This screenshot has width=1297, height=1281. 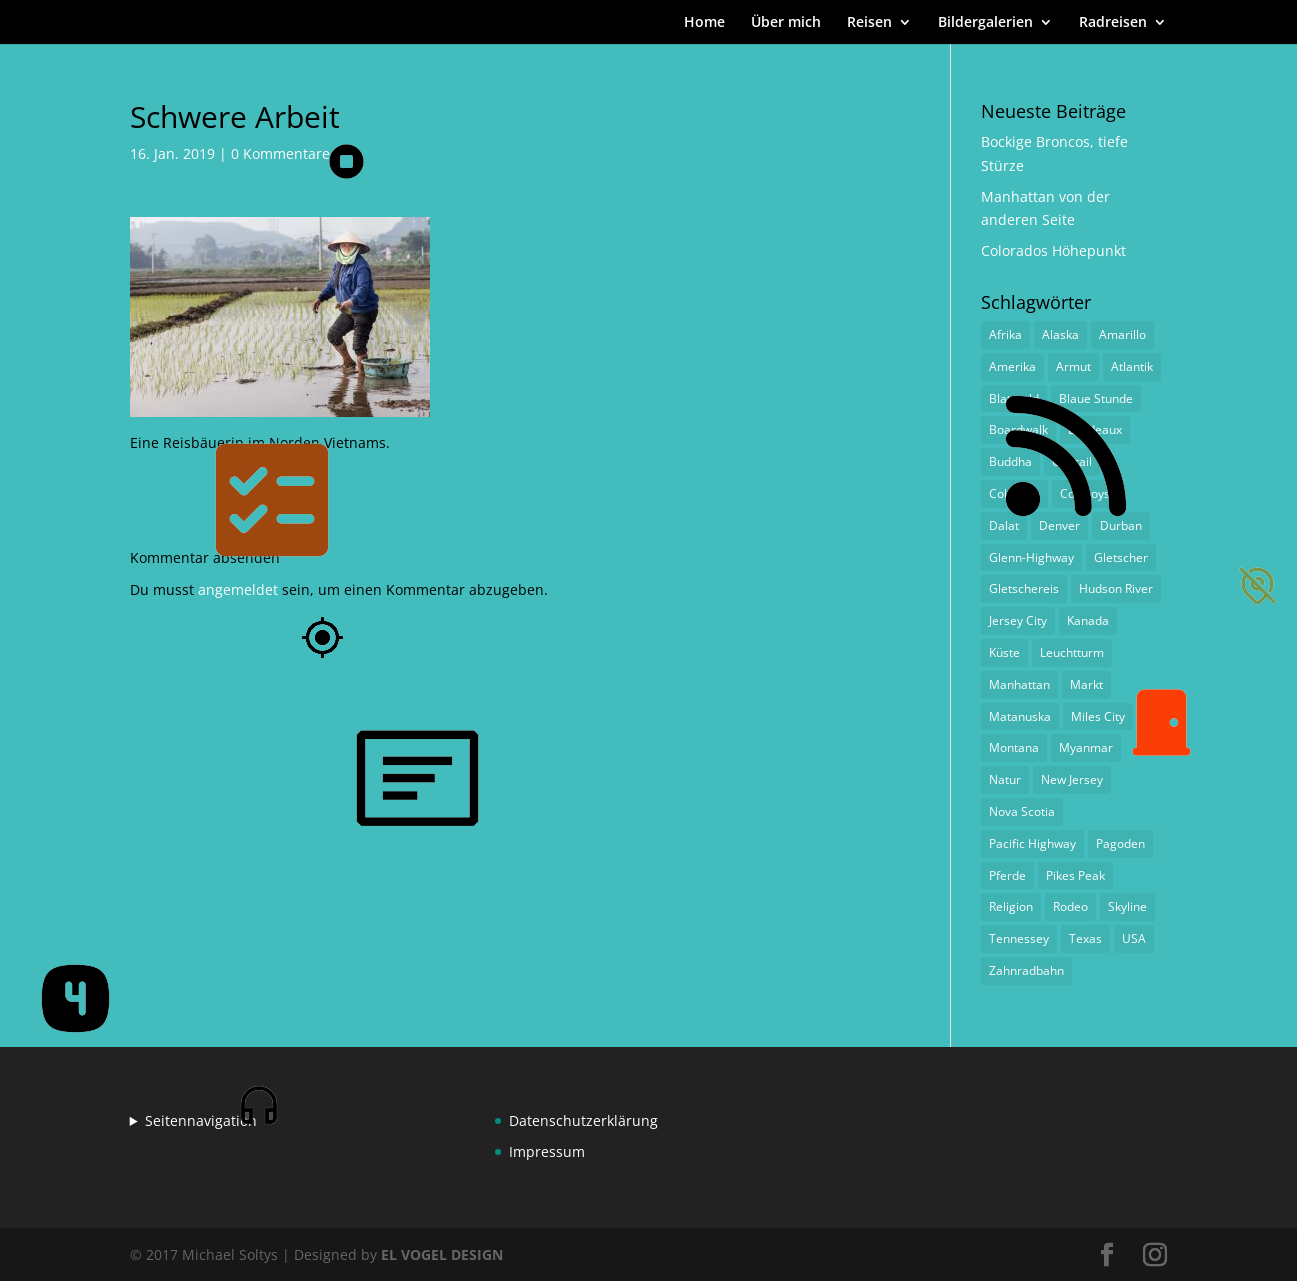 I want to click on view completed tasks or checklist, so click(x=272, y=500).